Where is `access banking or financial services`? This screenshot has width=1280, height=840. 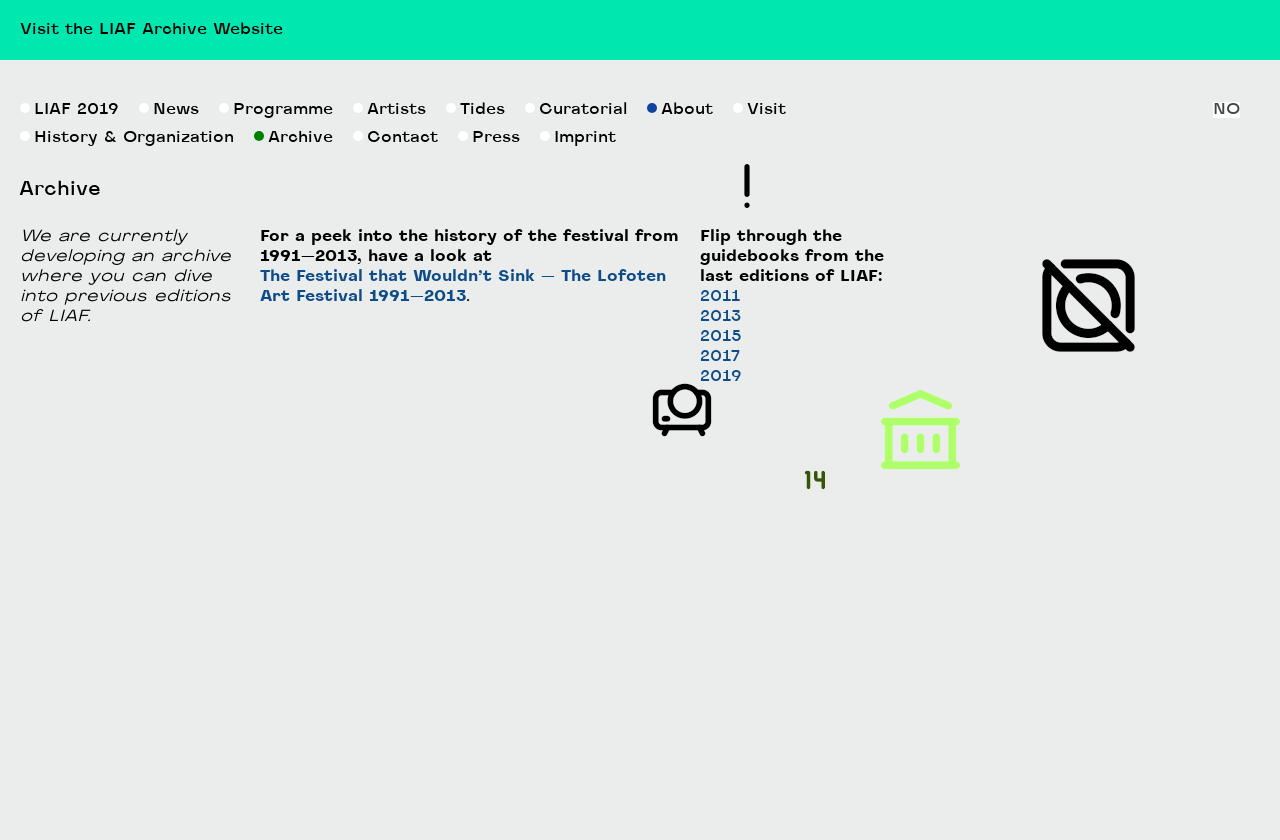
access banking or financial services is located at coordinates (920, 429).